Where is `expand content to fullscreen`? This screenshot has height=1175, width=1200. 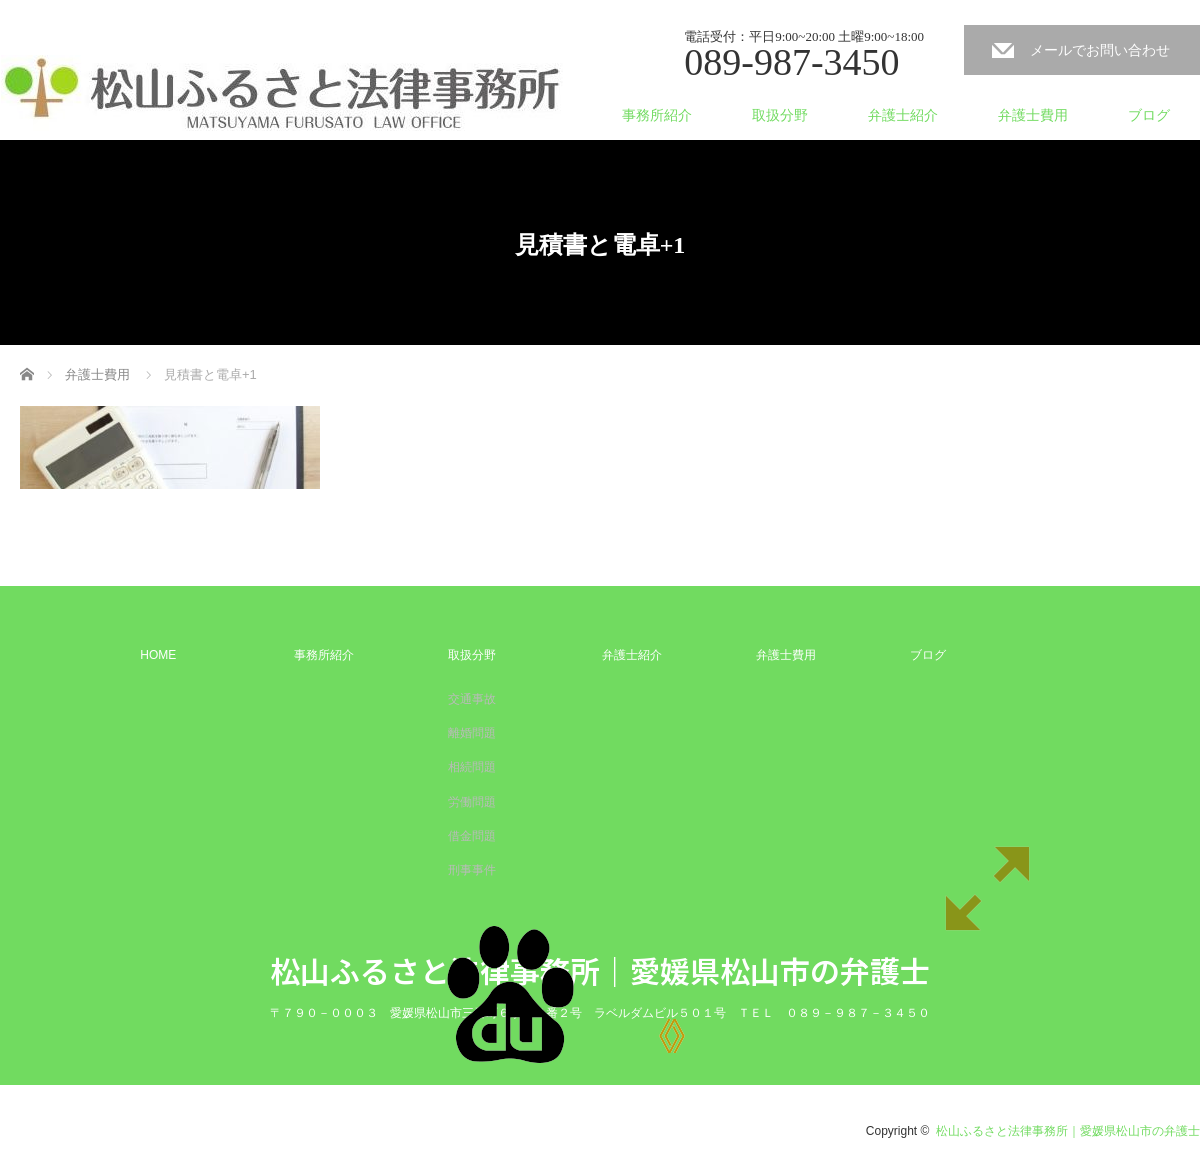
expand content to fullscreen is located at coordinates (987, 888).